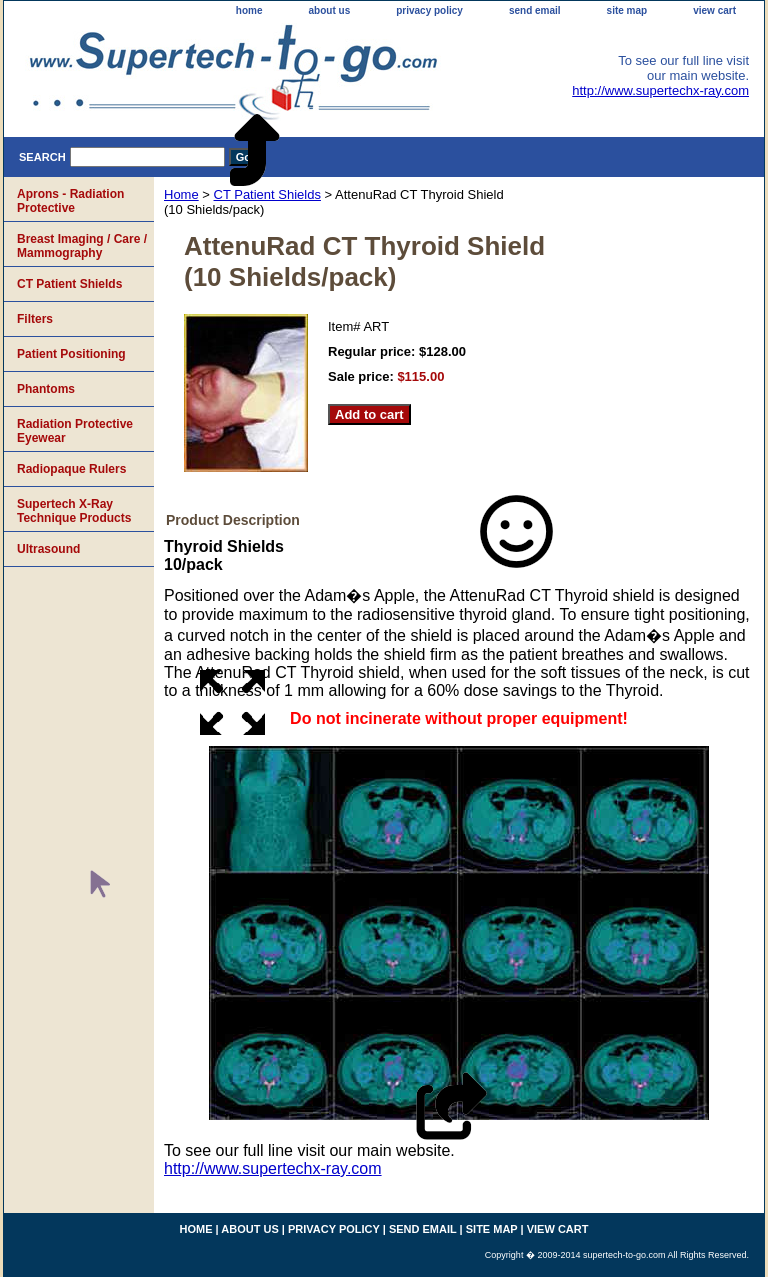 This screenshot has height=1277, width=768. What do you see at coordinates (257, 150) in the screenshot?
I see `move item up one level` at bounding box center [257, 150].